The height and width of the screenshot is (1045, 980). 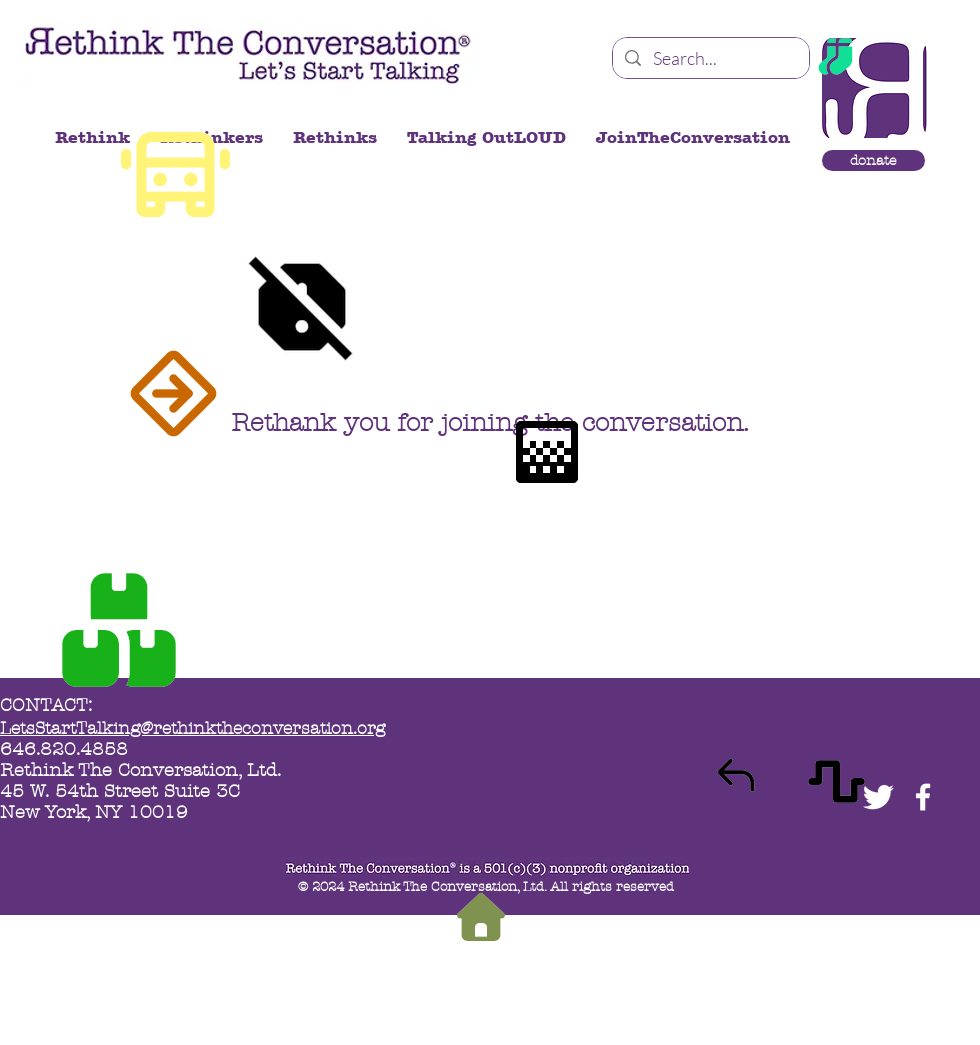 I want to click on reply to a message or comment, so click(x=735, y=775).